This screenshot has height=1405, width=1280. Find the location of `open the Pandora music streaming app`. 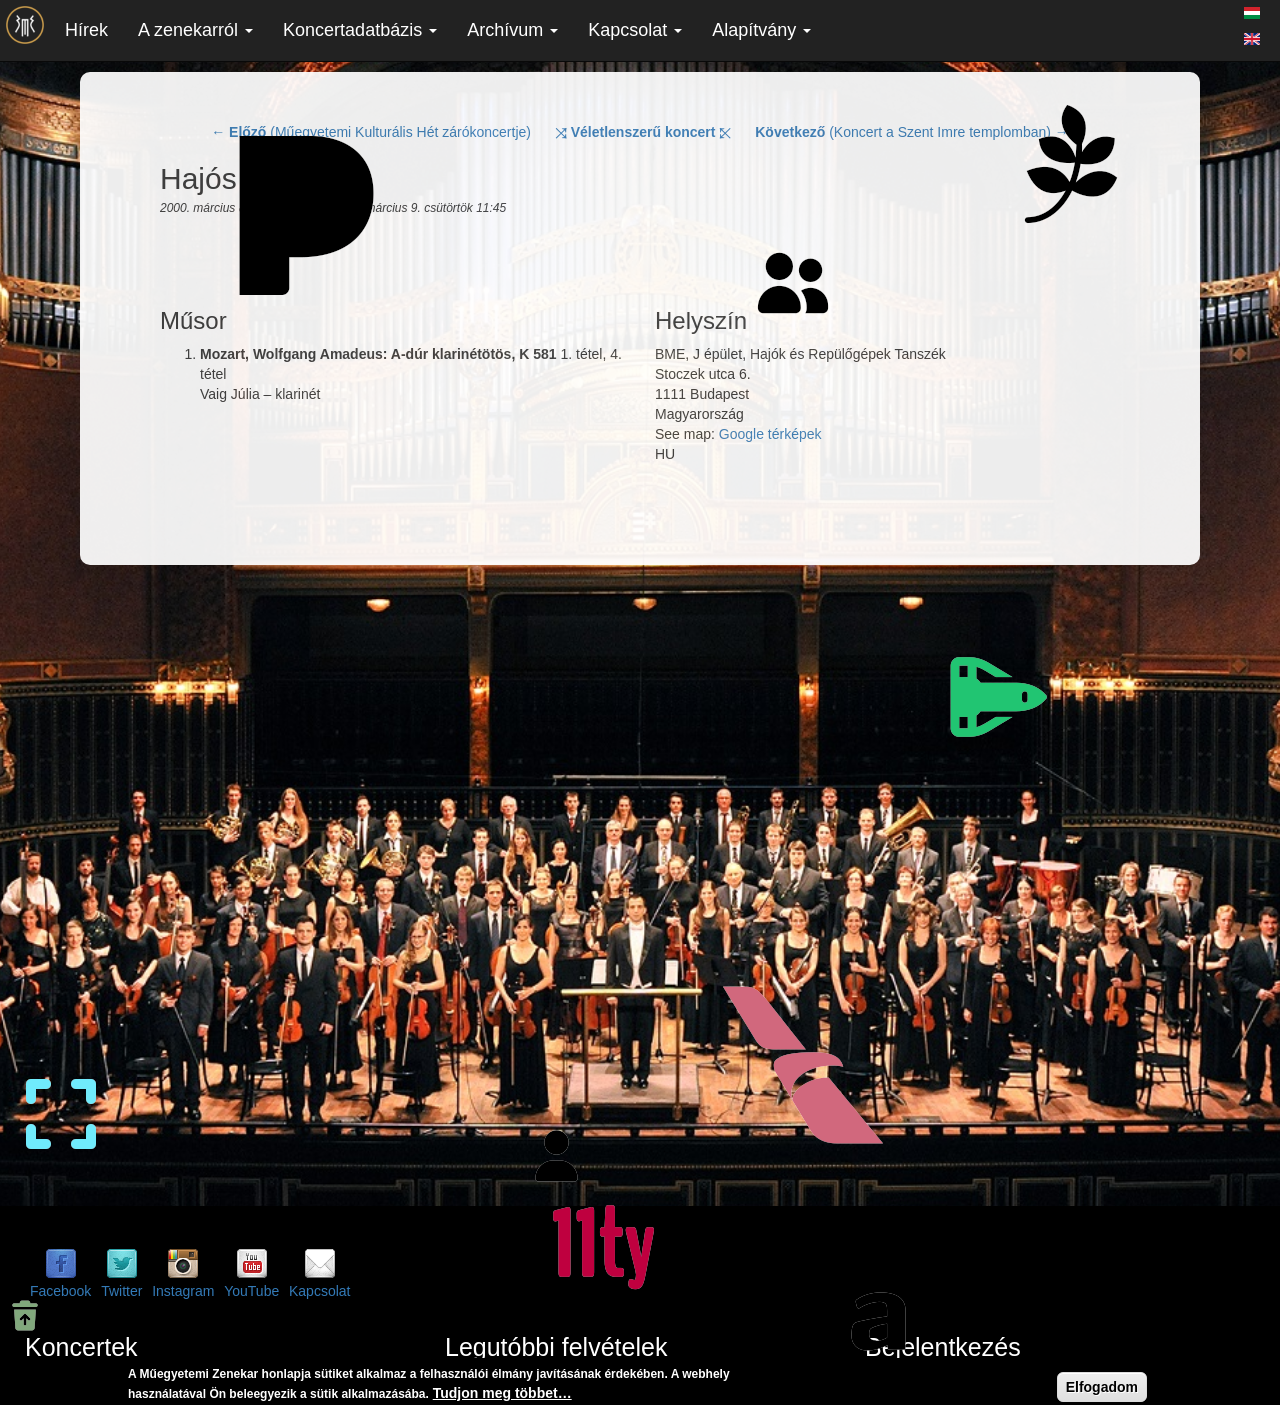

open the Pandora music streaming app is located at coordinates (306, 215).